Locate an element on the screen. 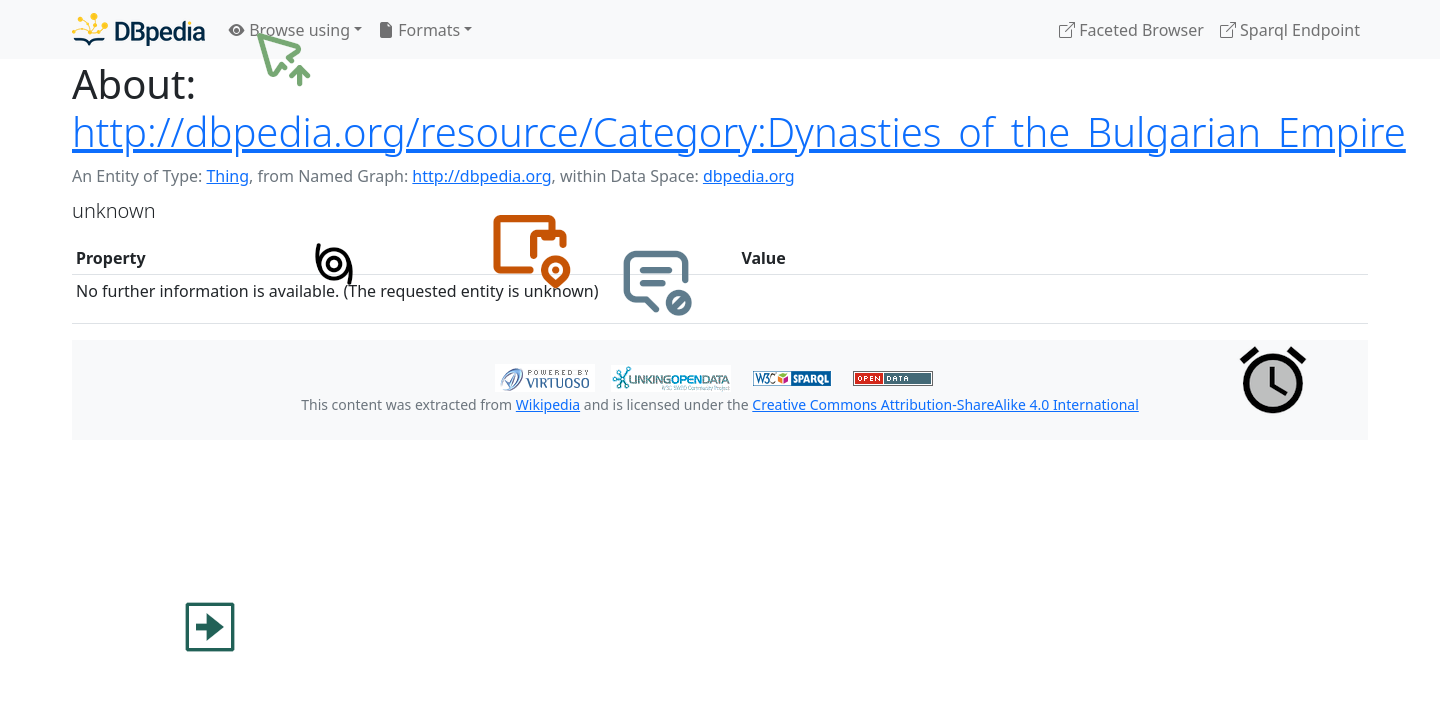 This screenshot has height=720, width=1440. set or manage alarms is located at coordinates (1273, 380).